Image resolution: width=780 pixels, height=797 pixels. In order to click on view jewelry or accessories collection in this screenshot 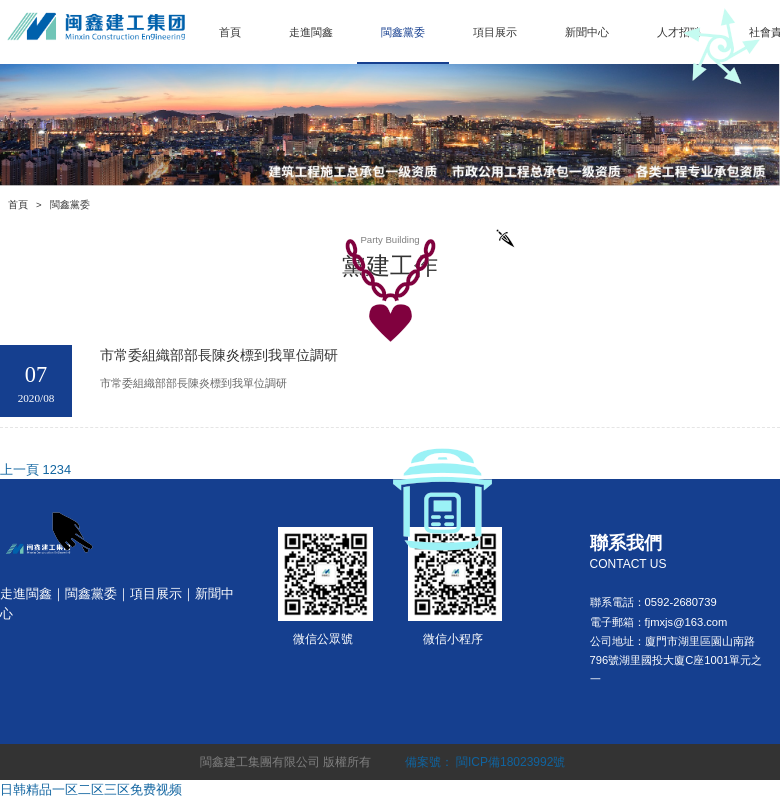, I will do `click(390, 290)`.